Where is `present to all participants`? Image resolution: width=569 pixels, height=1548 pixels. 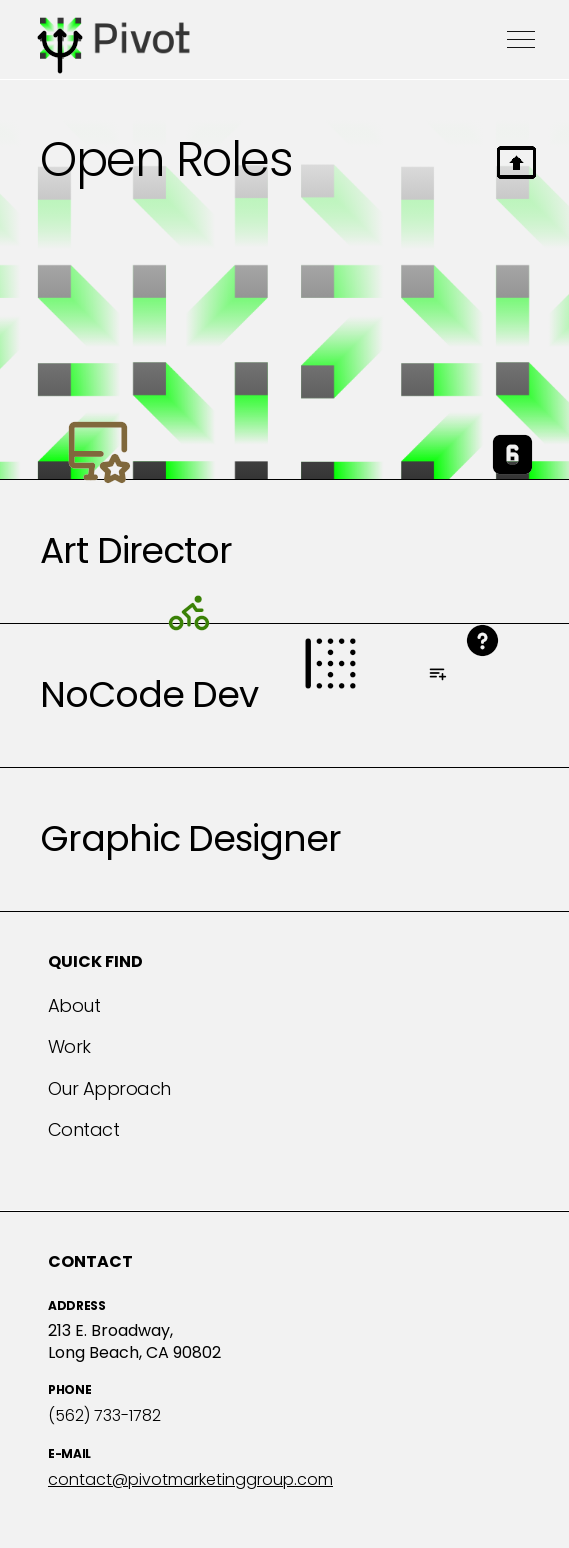
present to all participants is located at coordinates (516, 162).